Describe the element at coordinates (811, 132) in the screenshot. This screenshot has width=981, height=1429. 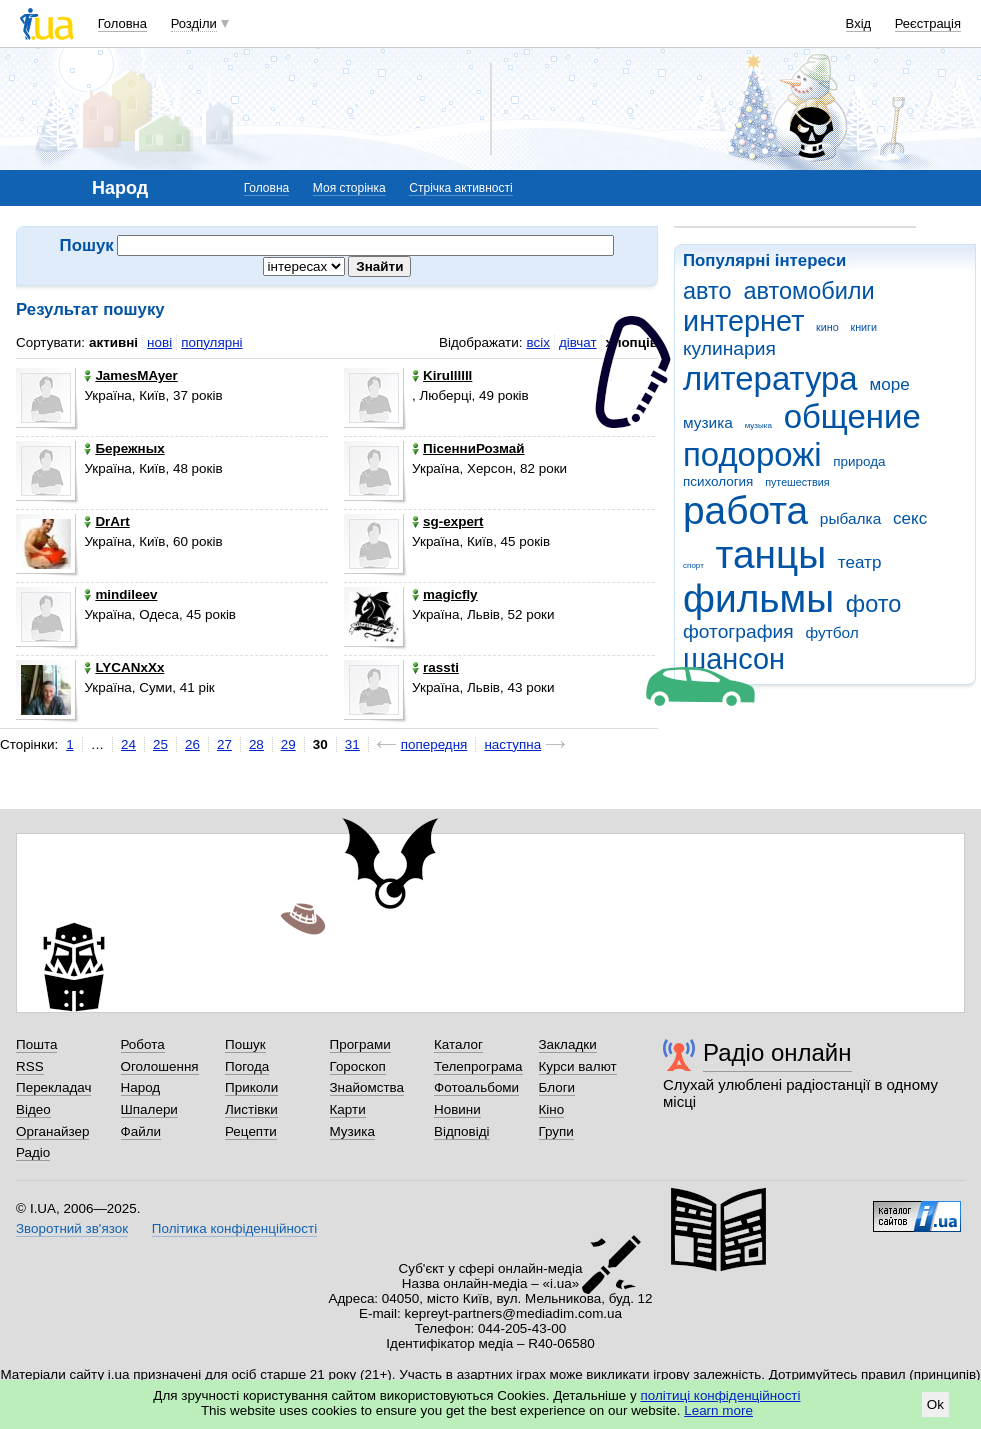
I see `access pirate or nautical themed game content` at that location.